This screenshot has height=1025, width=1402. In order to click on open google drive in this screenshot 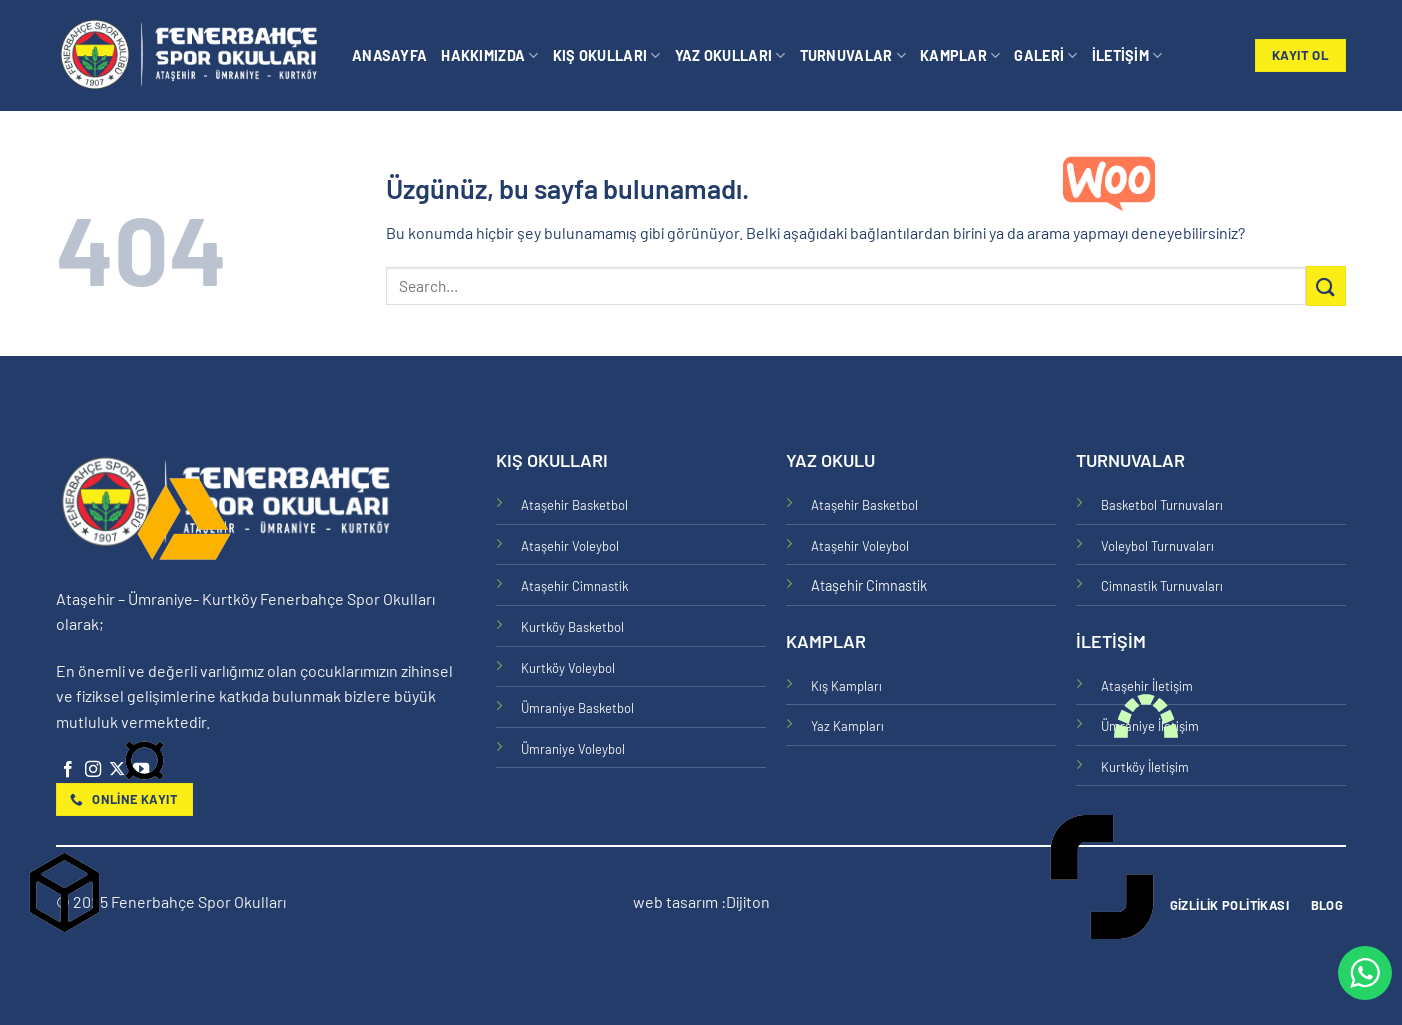, I will do `click(184, 519)`.